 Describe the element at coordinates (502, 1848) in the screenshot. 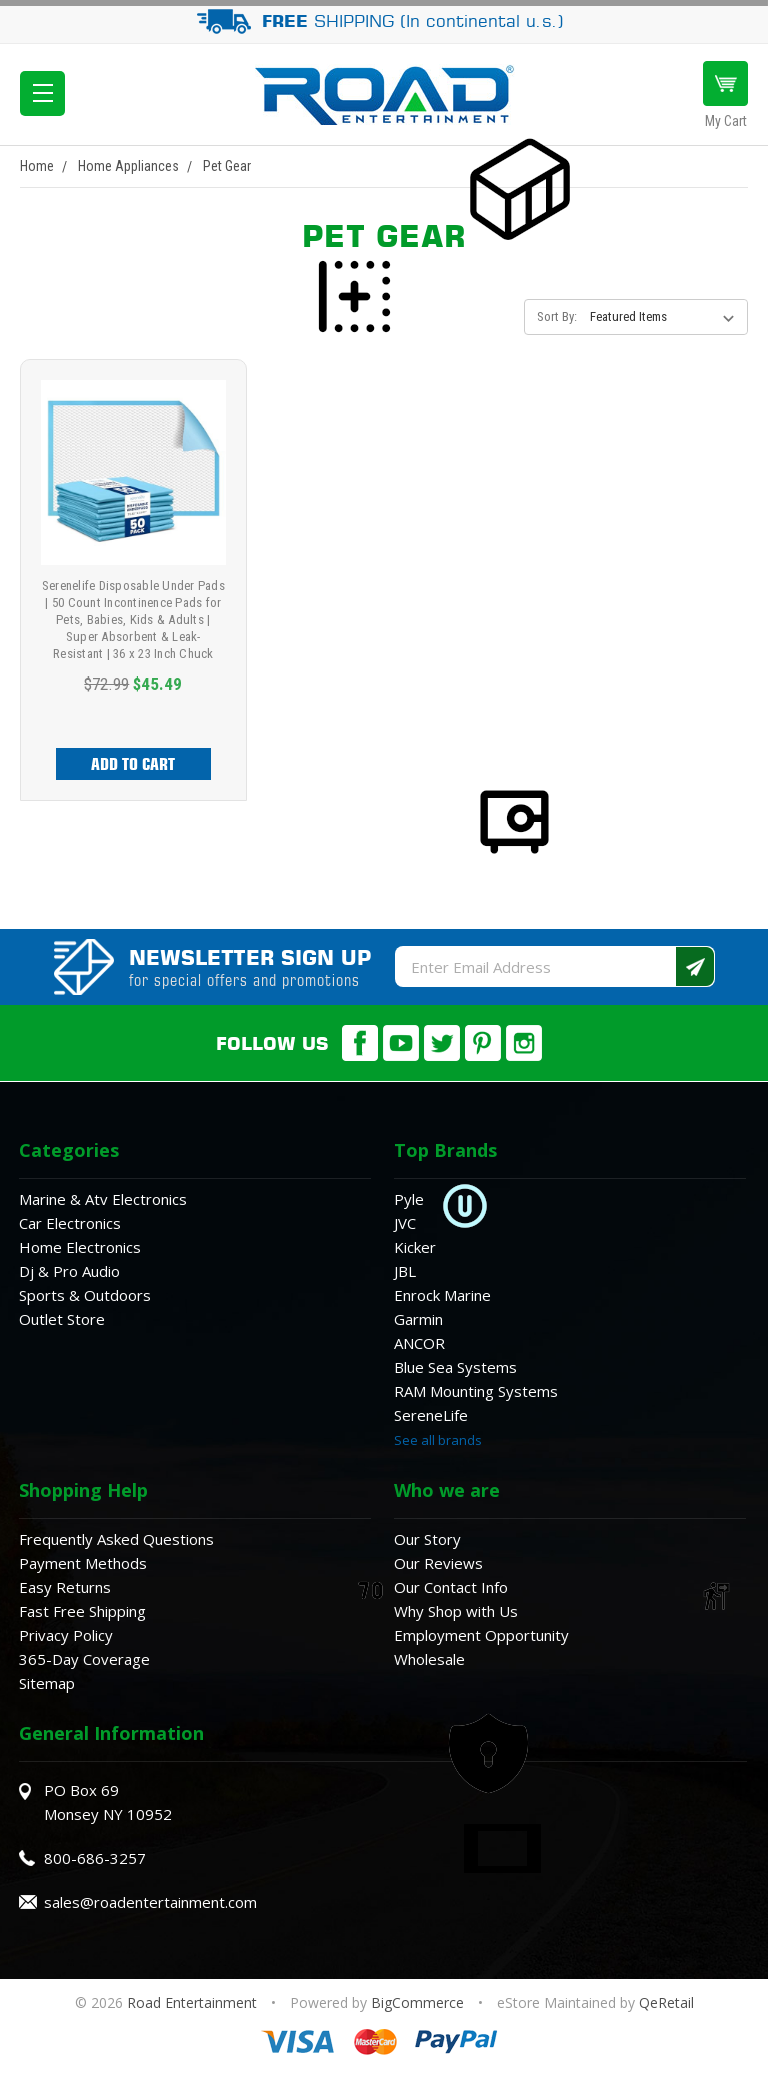

I see `switch device to landscape orientation` at that location.